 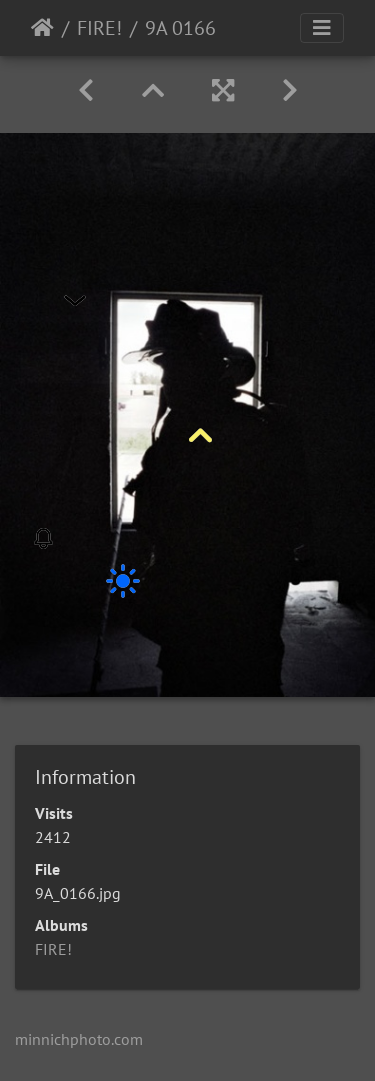 I want to click on view notifications, so click(x=43, y=538).